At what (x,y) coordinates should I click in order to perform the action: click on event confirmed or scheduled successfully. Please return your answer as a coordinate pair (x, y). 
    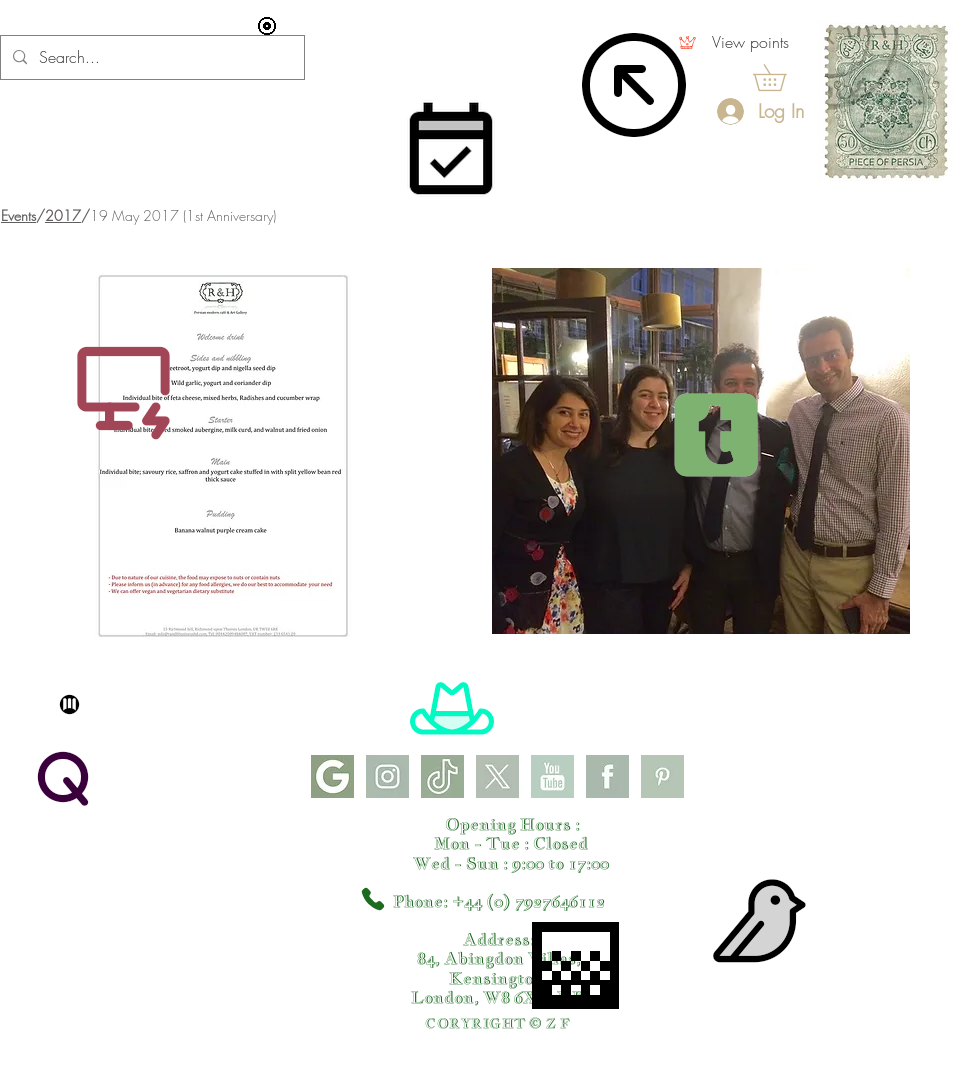
    Looking at the image, I should click on (451, 153).